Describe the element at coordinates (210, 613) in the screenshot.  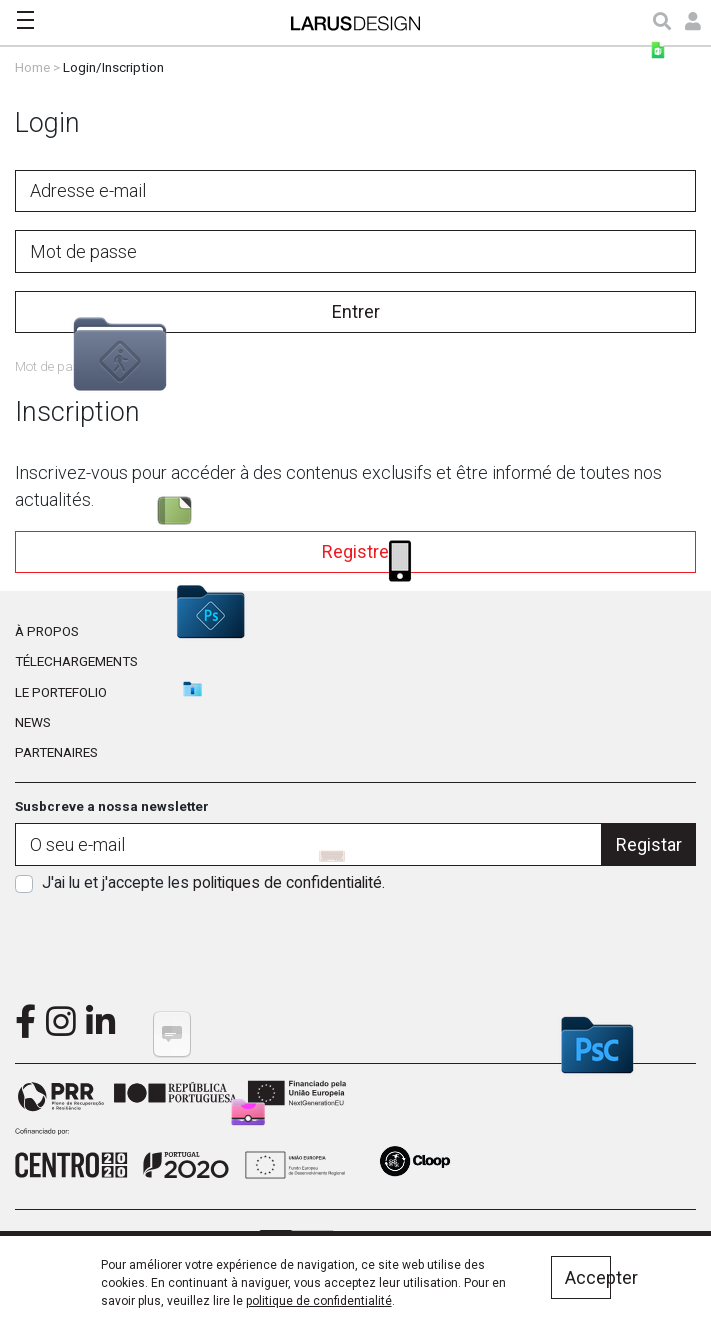
I see `open folder containing Adobe Photoshop Express files` at that location.